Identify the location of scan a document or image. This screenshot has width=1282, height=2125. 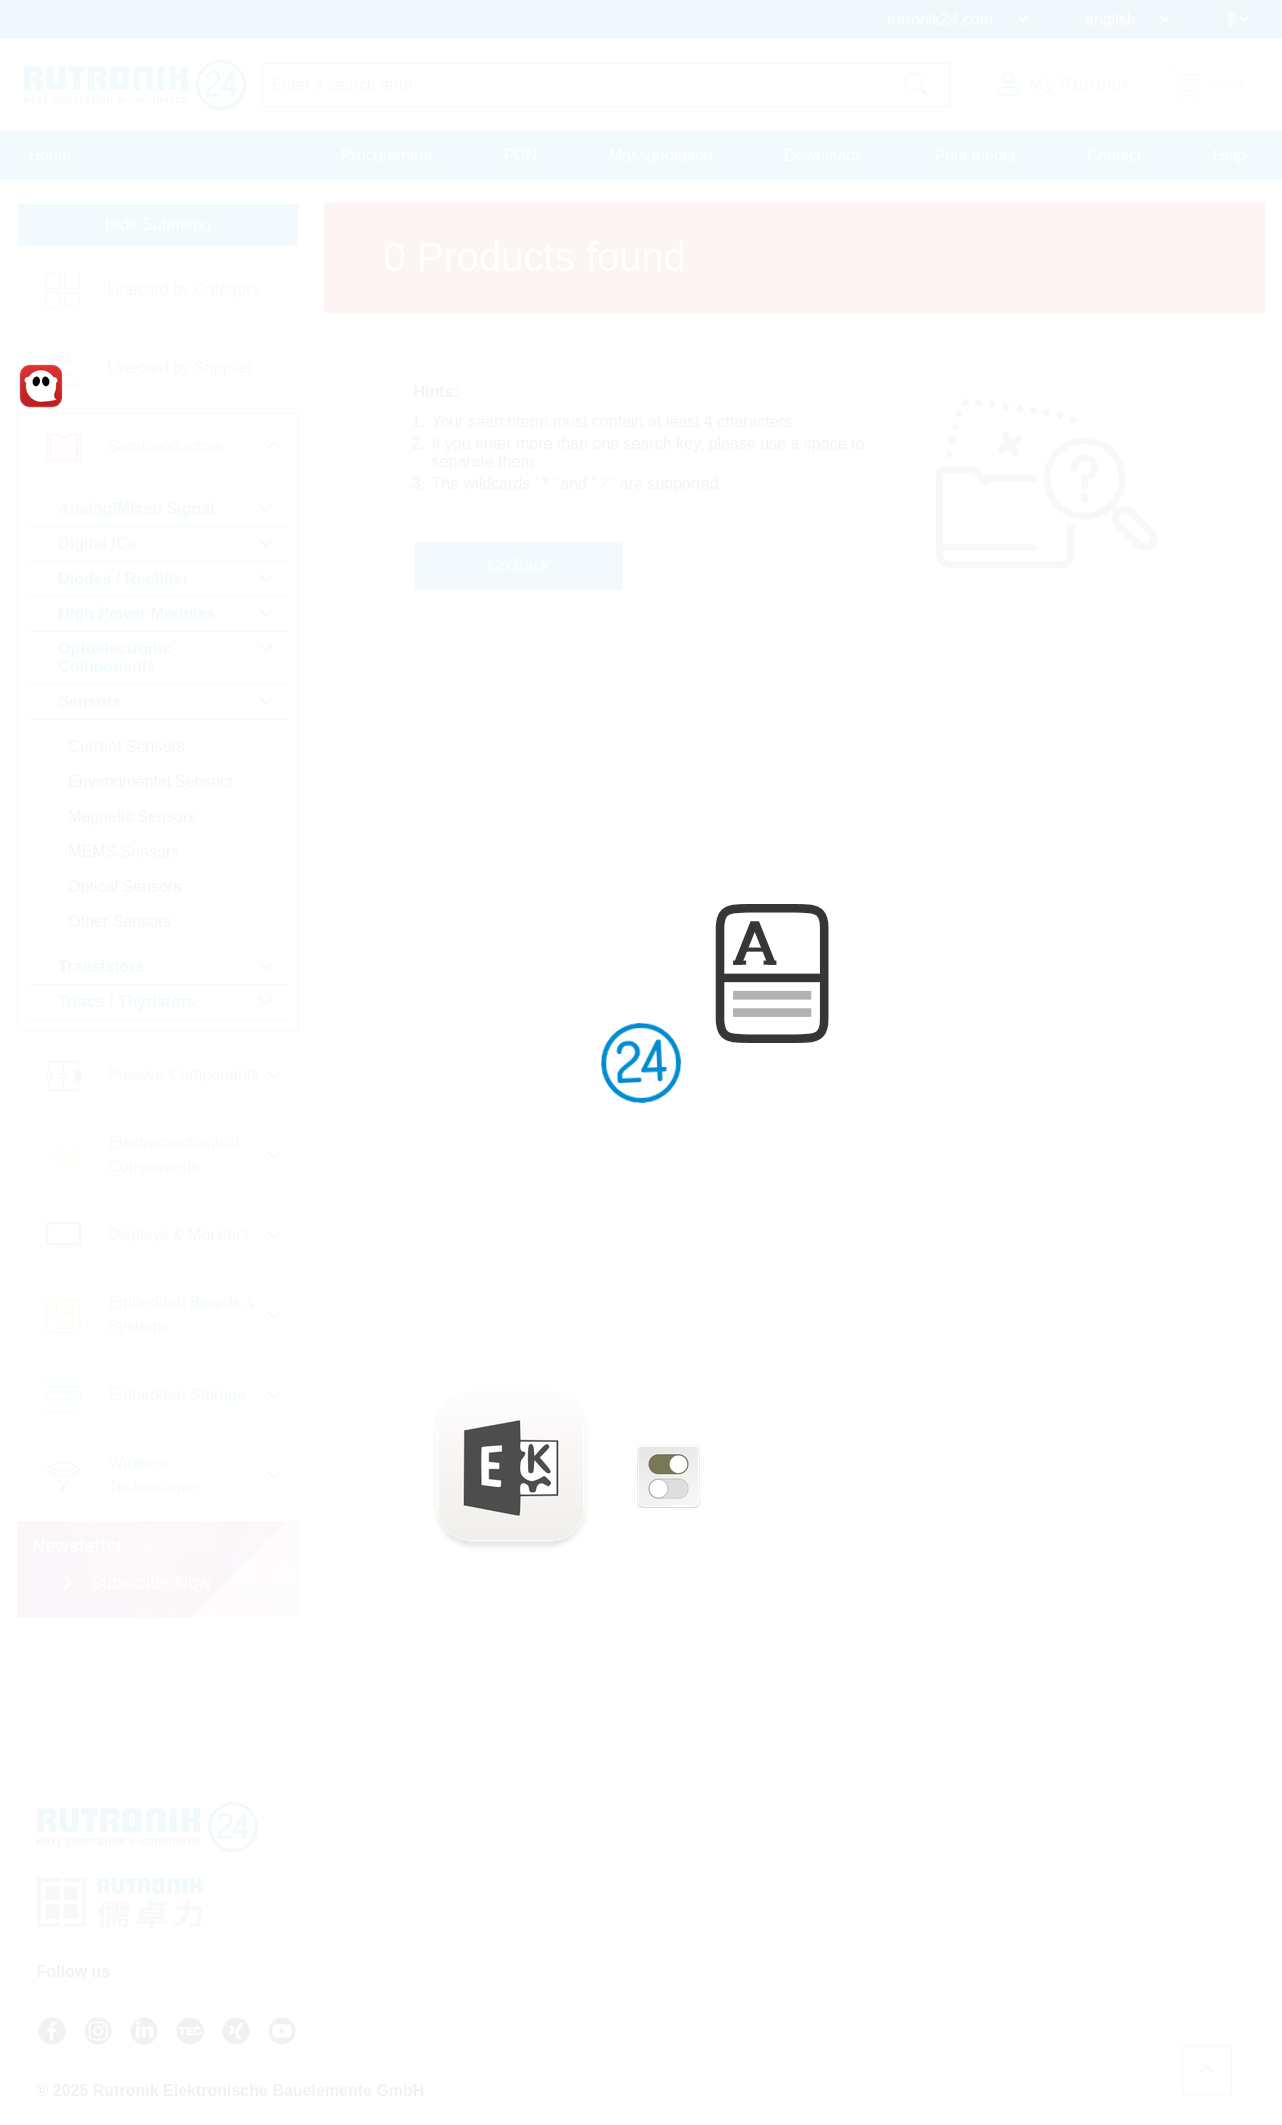
(776, 973).